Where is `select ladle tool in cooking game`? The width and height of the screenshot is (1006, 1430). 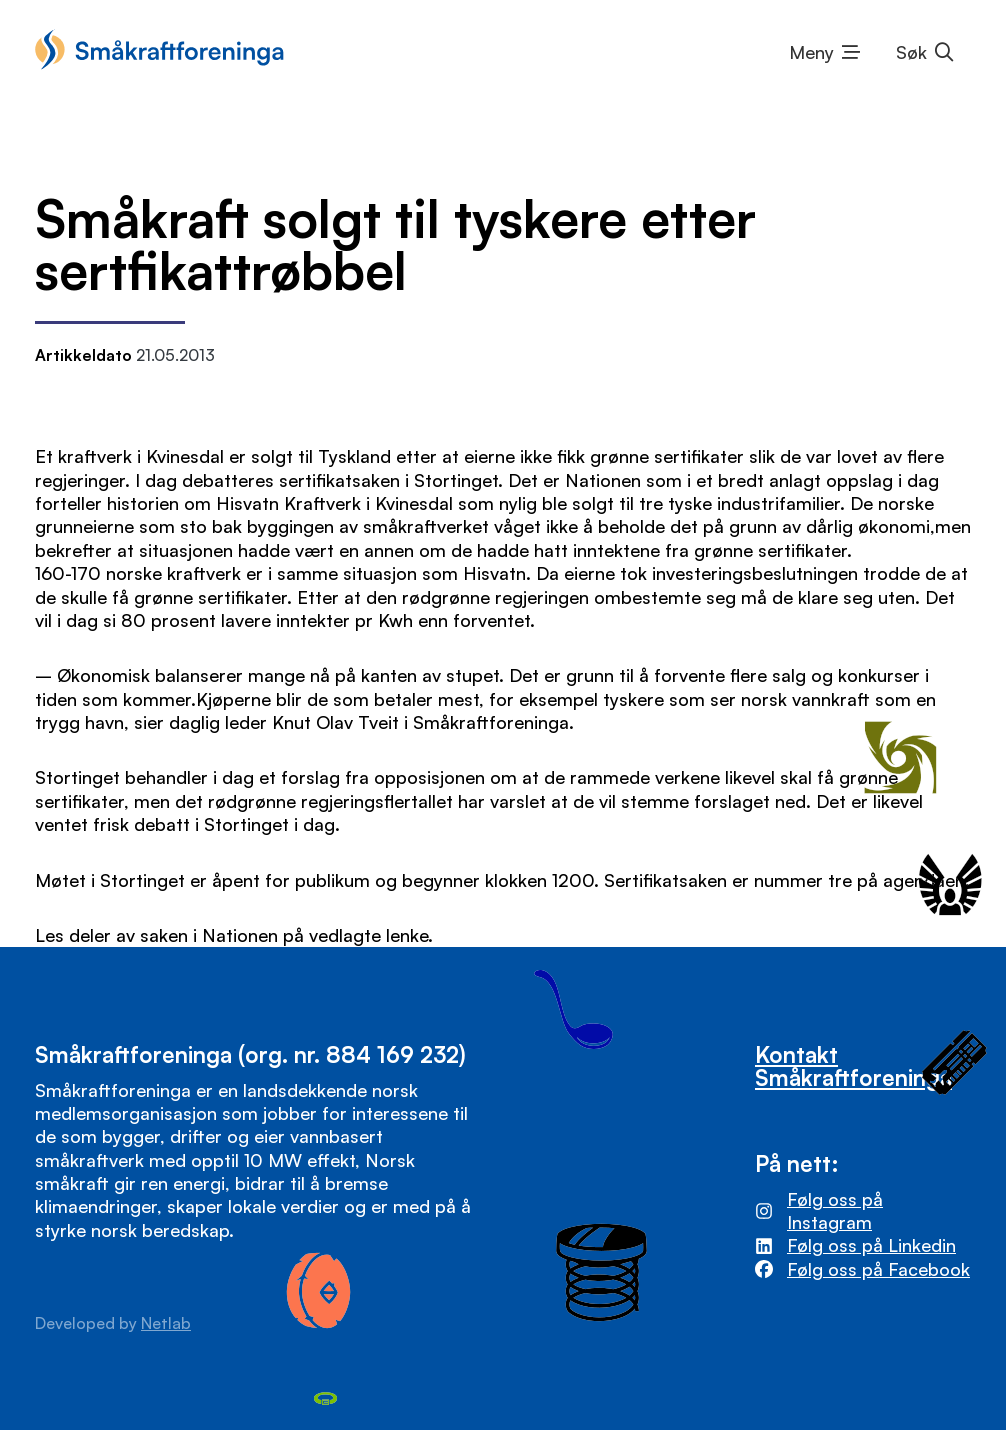 select ladle tool in cooking game is located at coordinates (573, 1009).